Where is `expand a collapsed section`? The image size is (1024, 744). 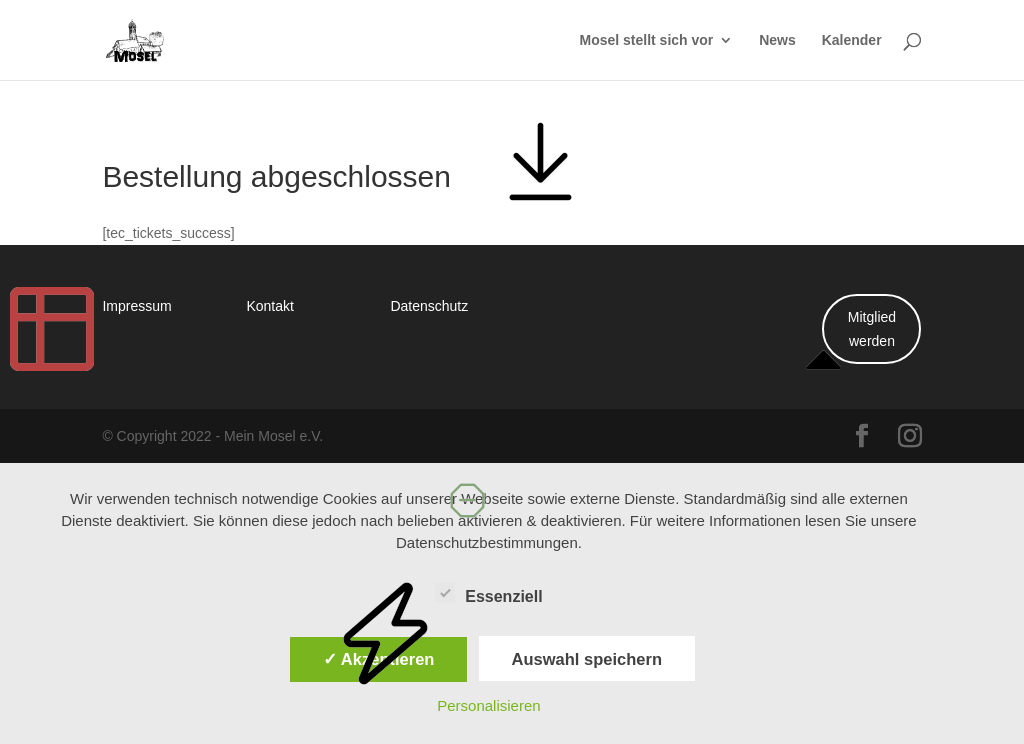
expand a collapsed section is located at coordinates (823, 359).